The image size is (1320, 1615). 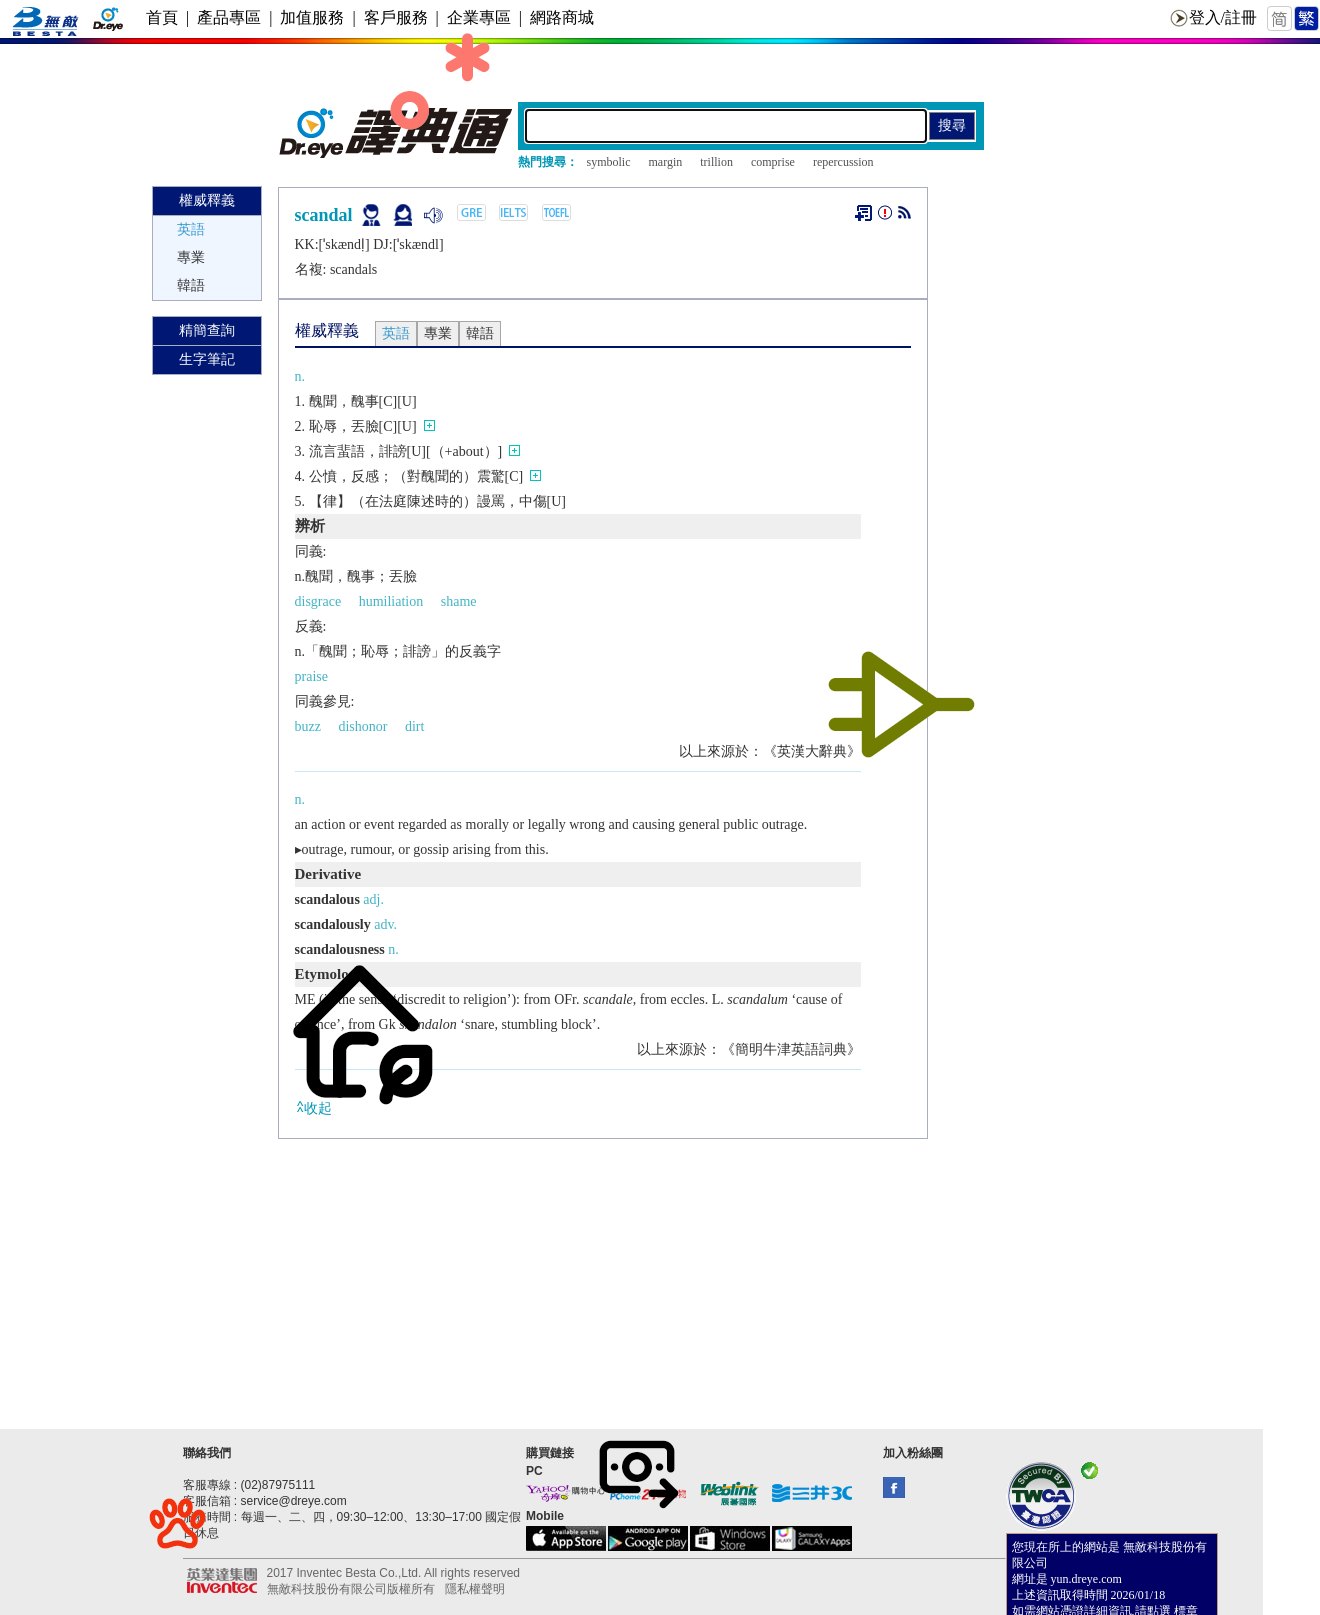 What do you see at coordinates (637, 1467) in the screenshot?
I see `transfer money or send funds` at bounding box center [637, 1467].